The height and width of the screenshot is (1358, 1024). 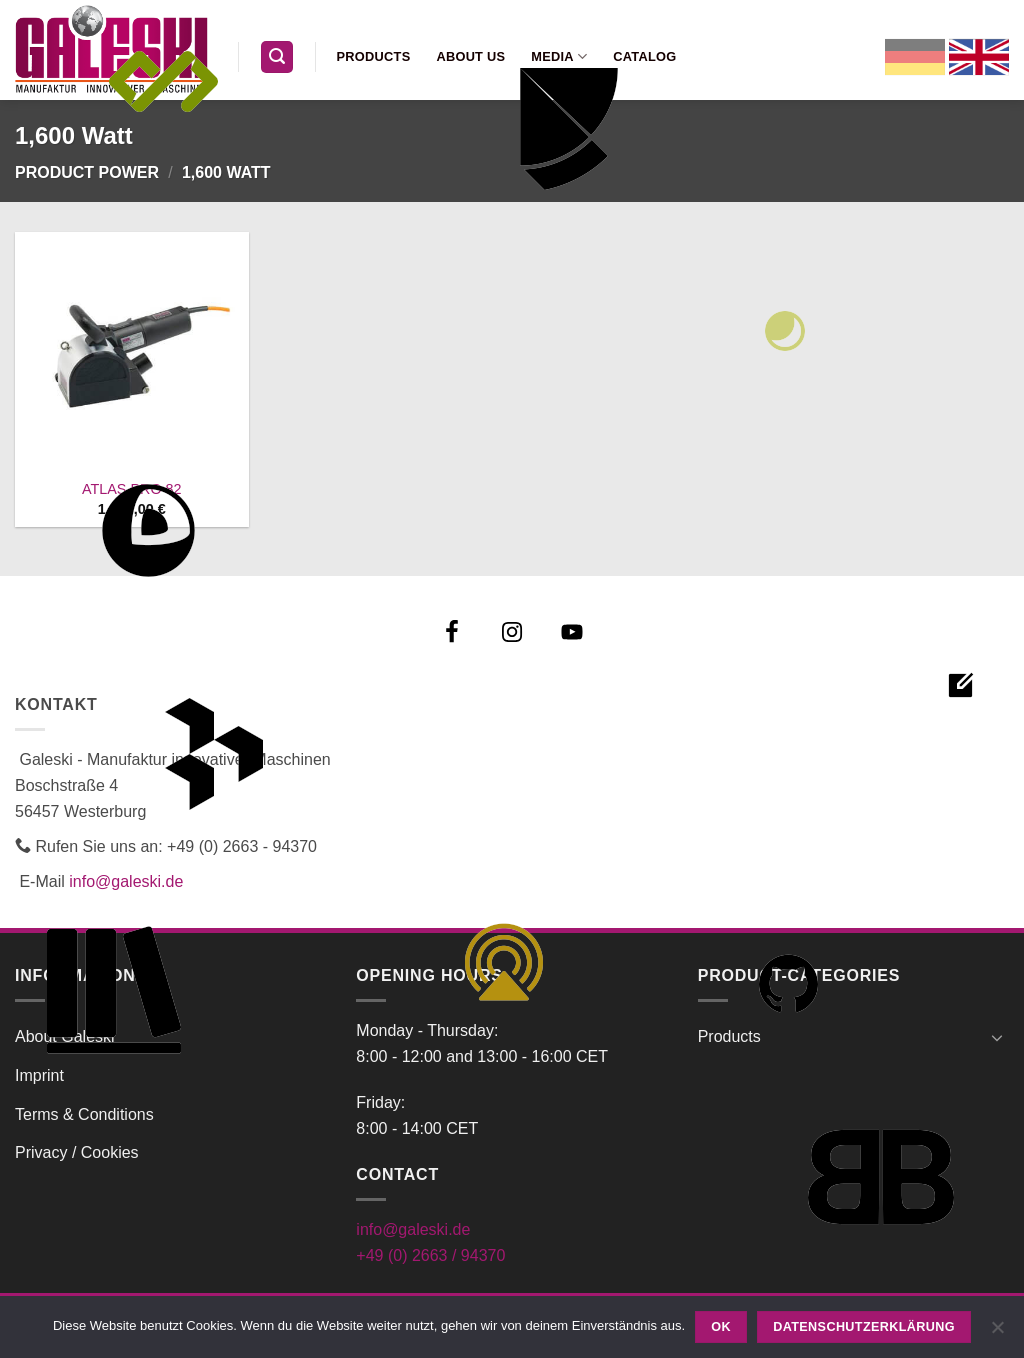 What do you see at coordinates (788, 983) in the screenshot?
I see `visit github profile or repository` at bounding box center [788, 983].